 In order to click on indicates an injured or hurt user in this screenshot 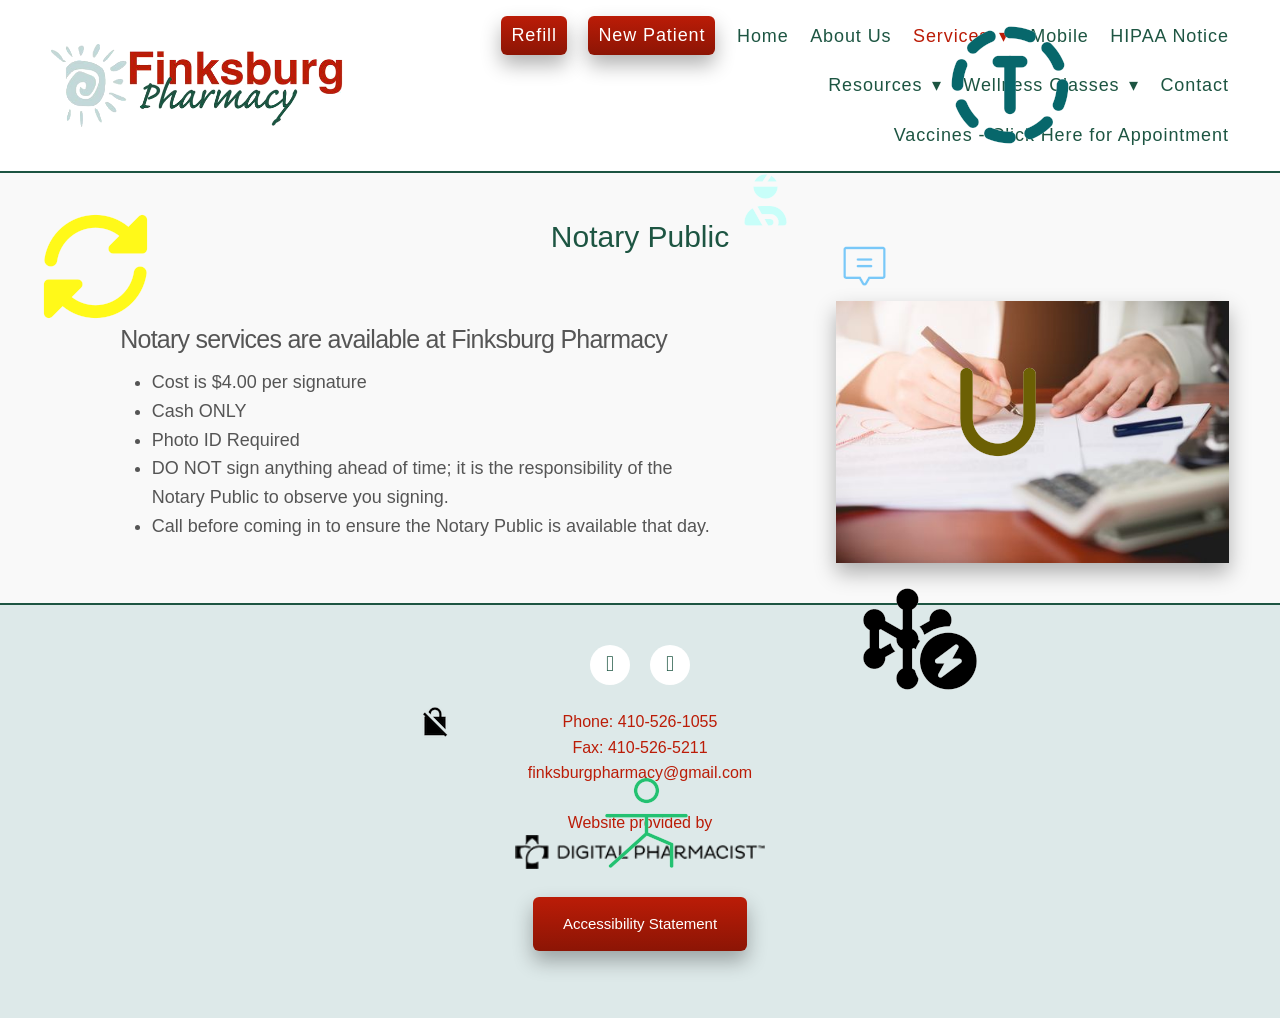, I will do `click(765, 199)`.